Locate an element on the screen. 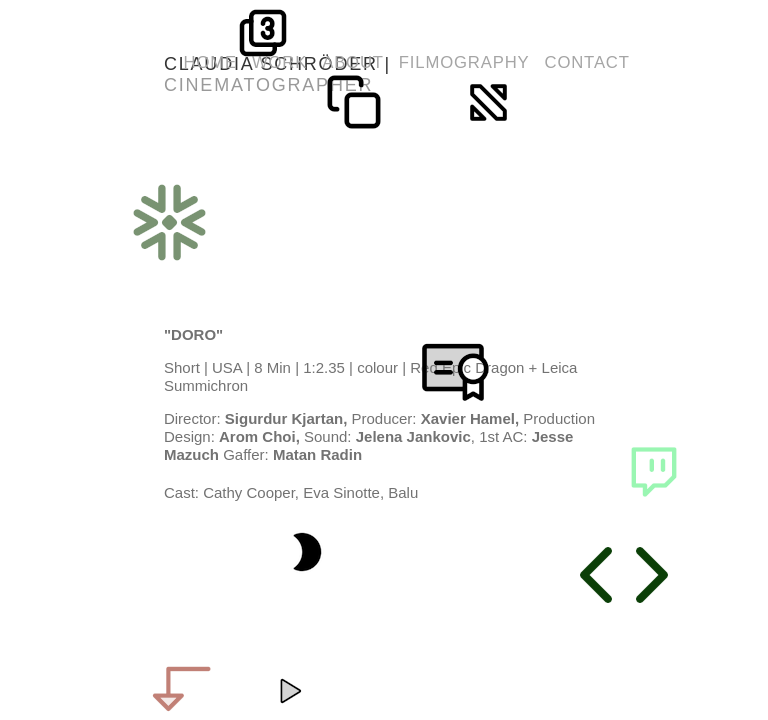  play media or start video is located at coordinates (288, 691).